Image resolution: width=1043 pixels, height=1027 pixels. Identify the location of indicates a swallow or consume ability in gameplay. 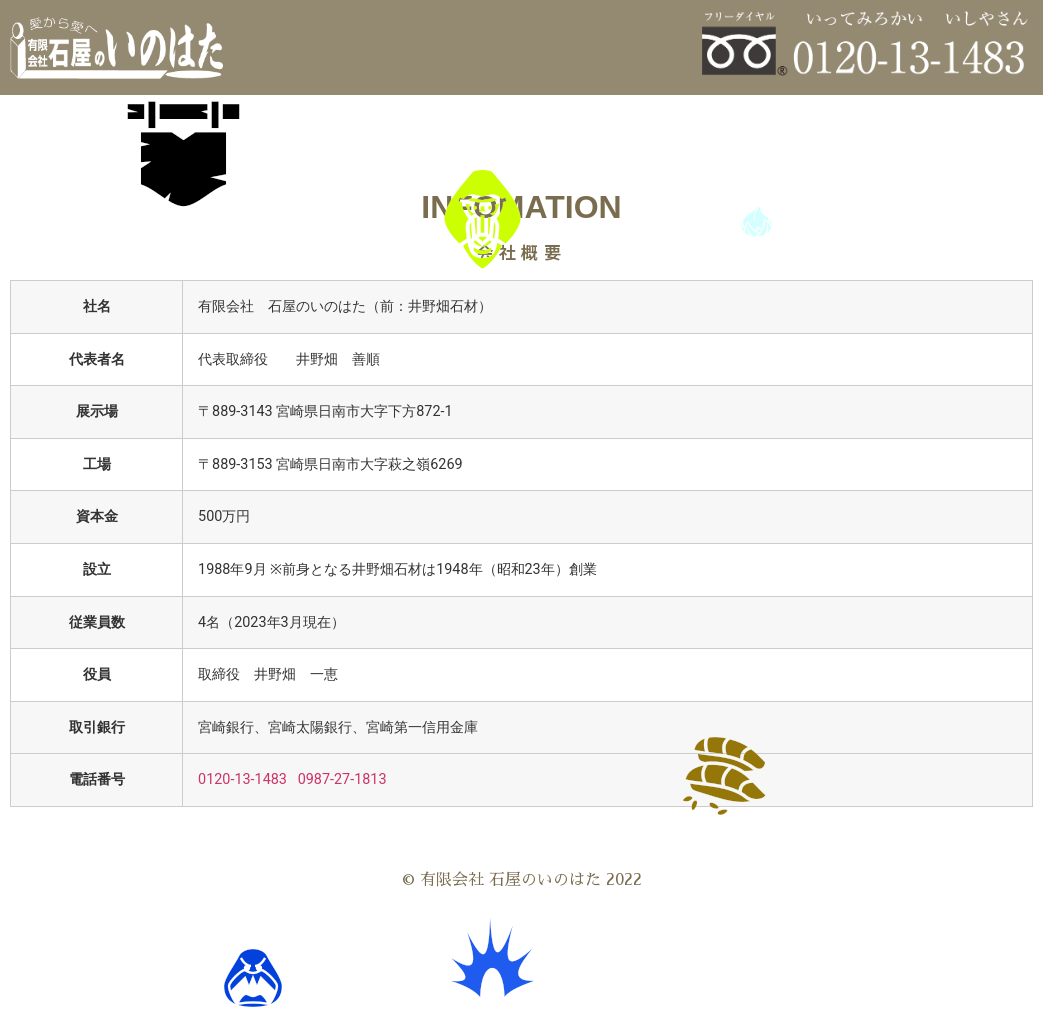
(253, 978).